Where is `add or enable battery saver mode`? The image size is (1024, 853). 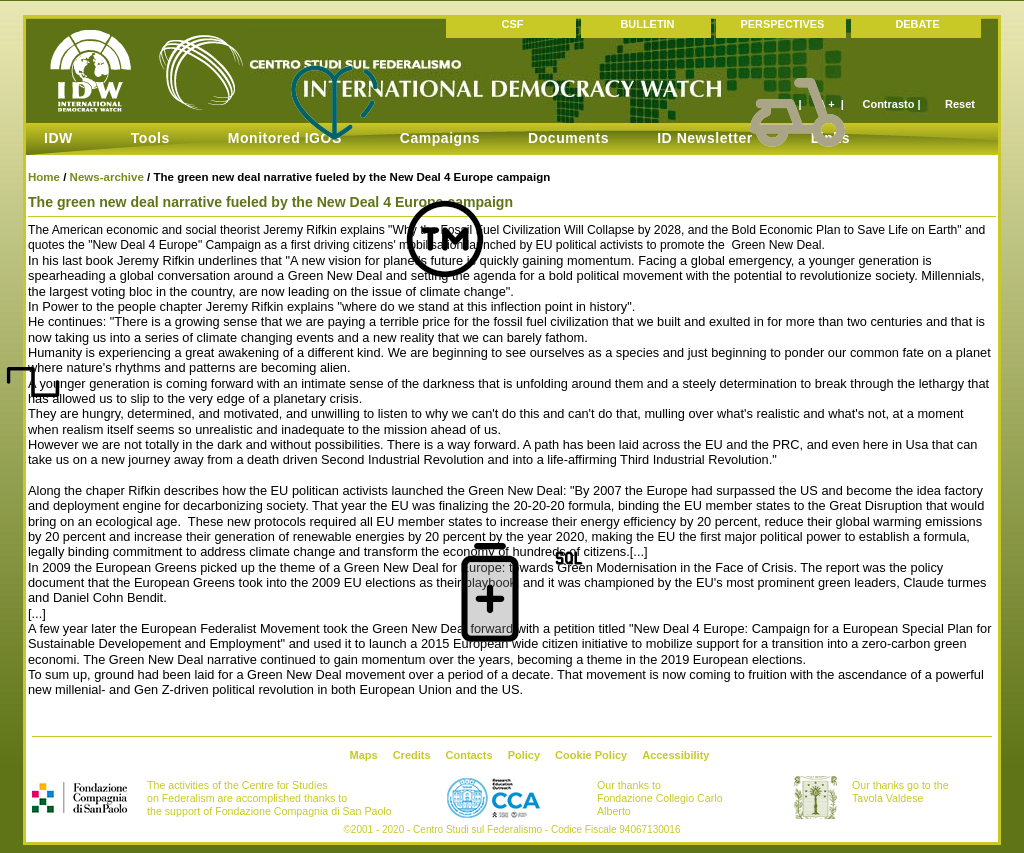
add or enable battery saver mode is located at coordinates (490, 594).